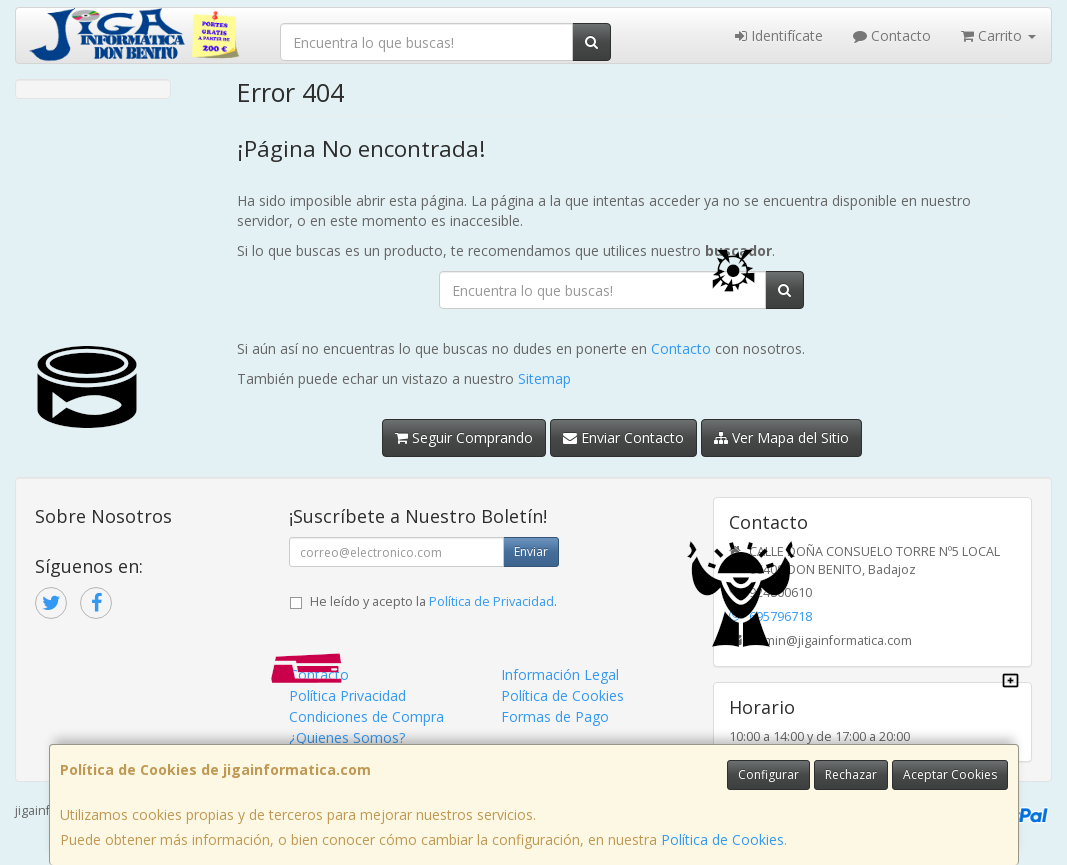 This screenshot has height=865, width=1067. What do you see at coordinates (87, 387) in the screenshot?
I see `canned fish item in a game inventory` at bounding box center [87, 387].